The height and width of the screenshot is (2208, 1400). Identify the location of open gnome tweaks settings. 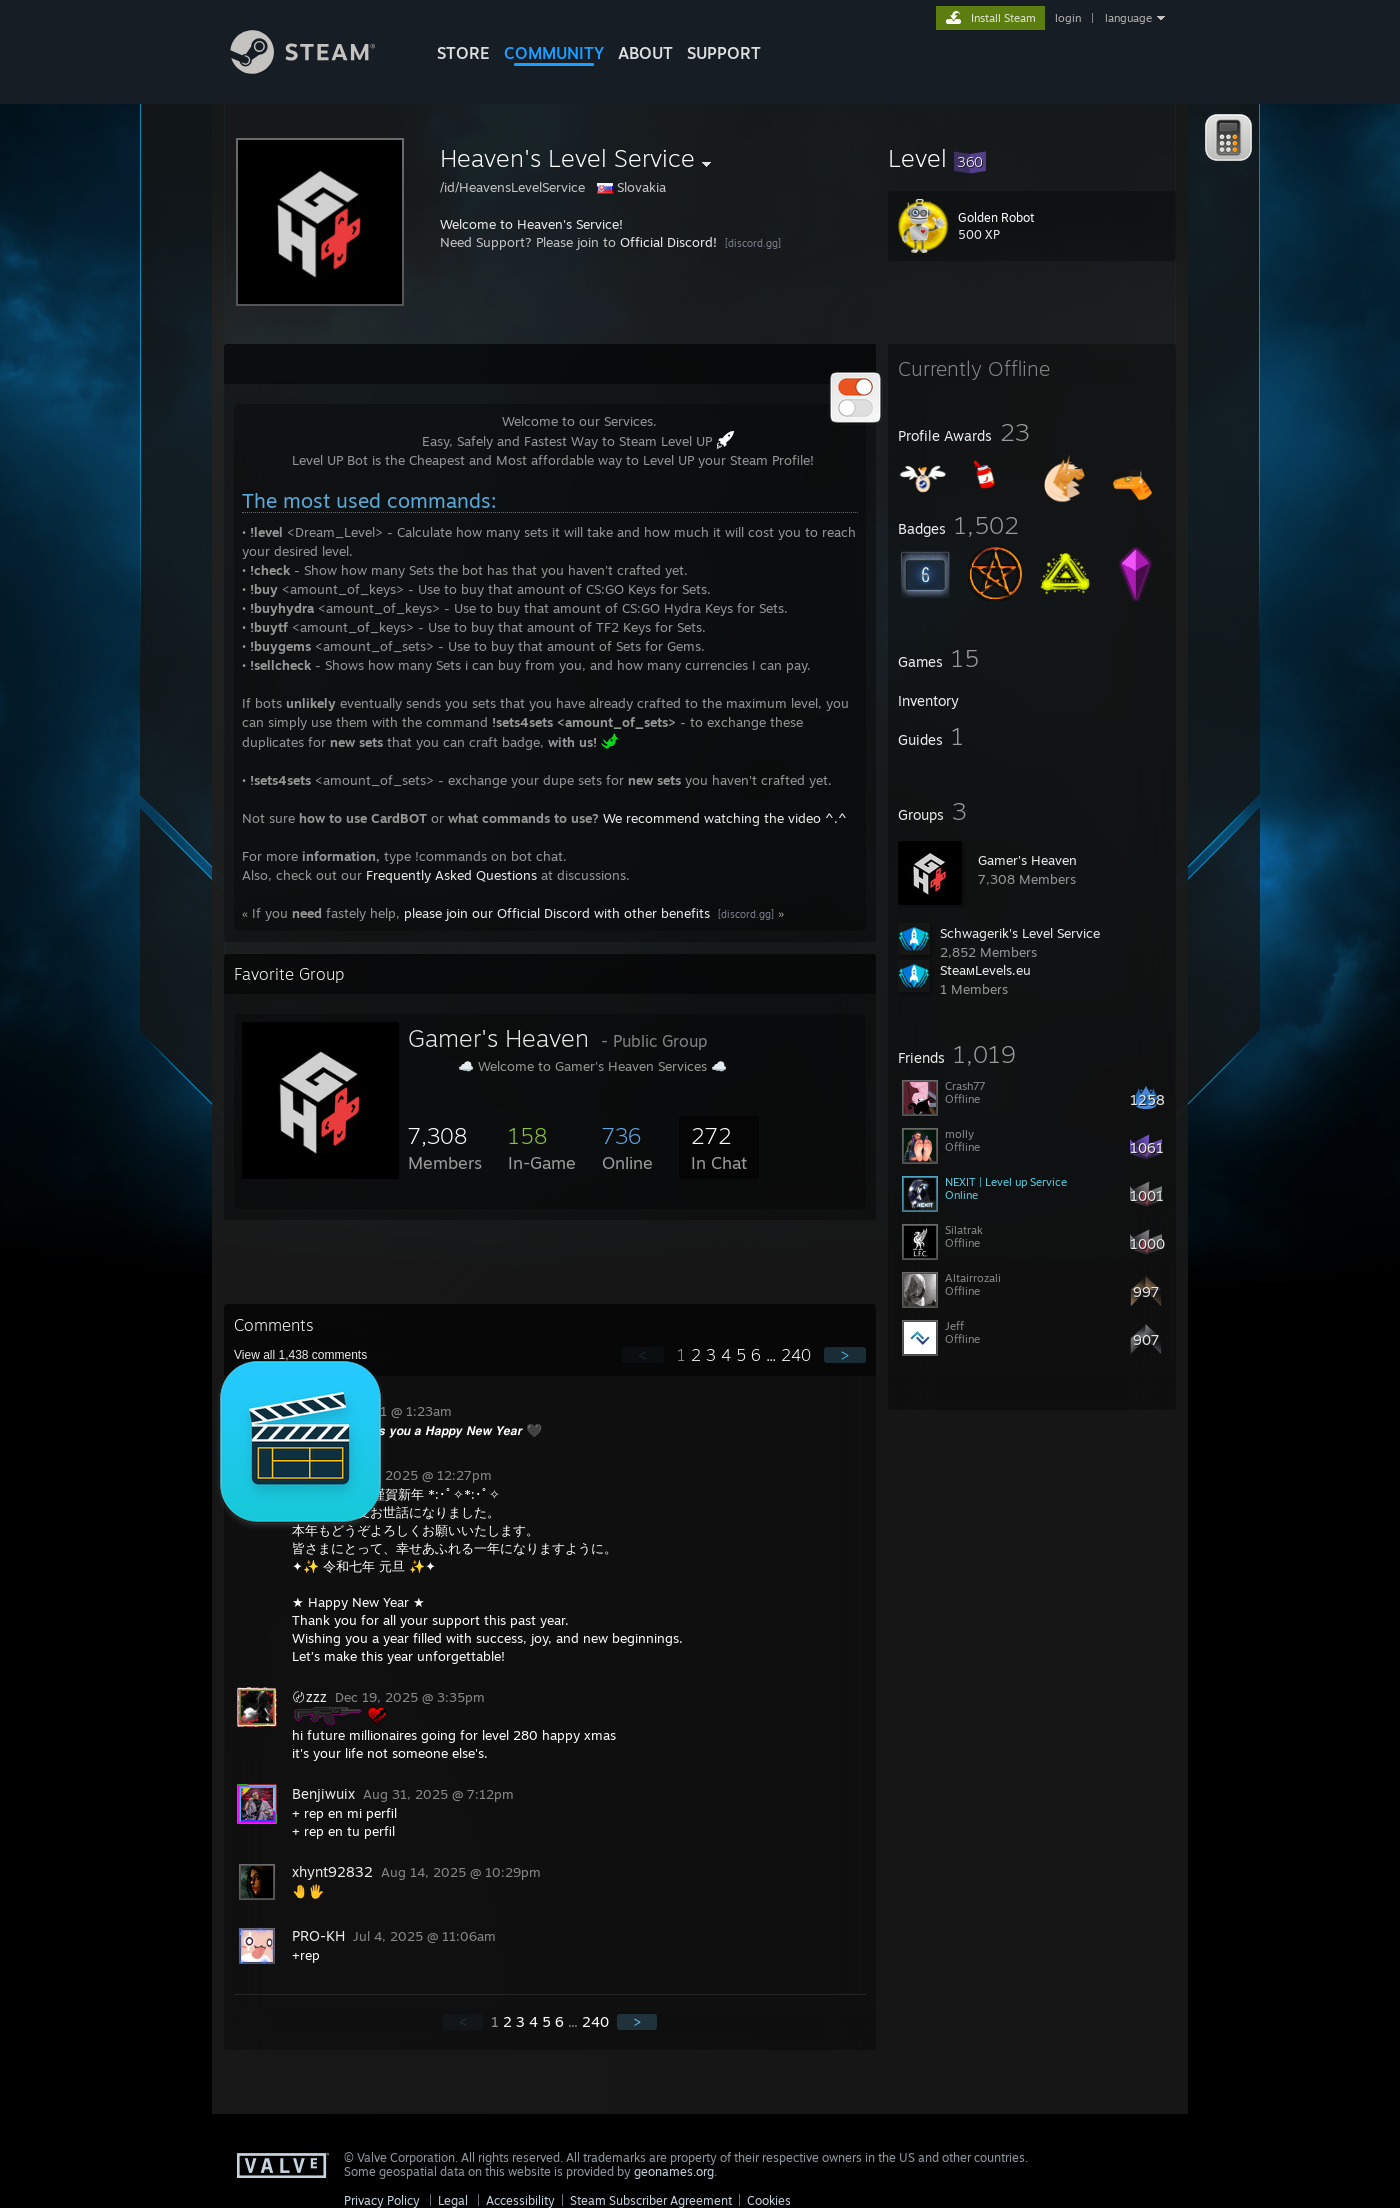
(855, 397).